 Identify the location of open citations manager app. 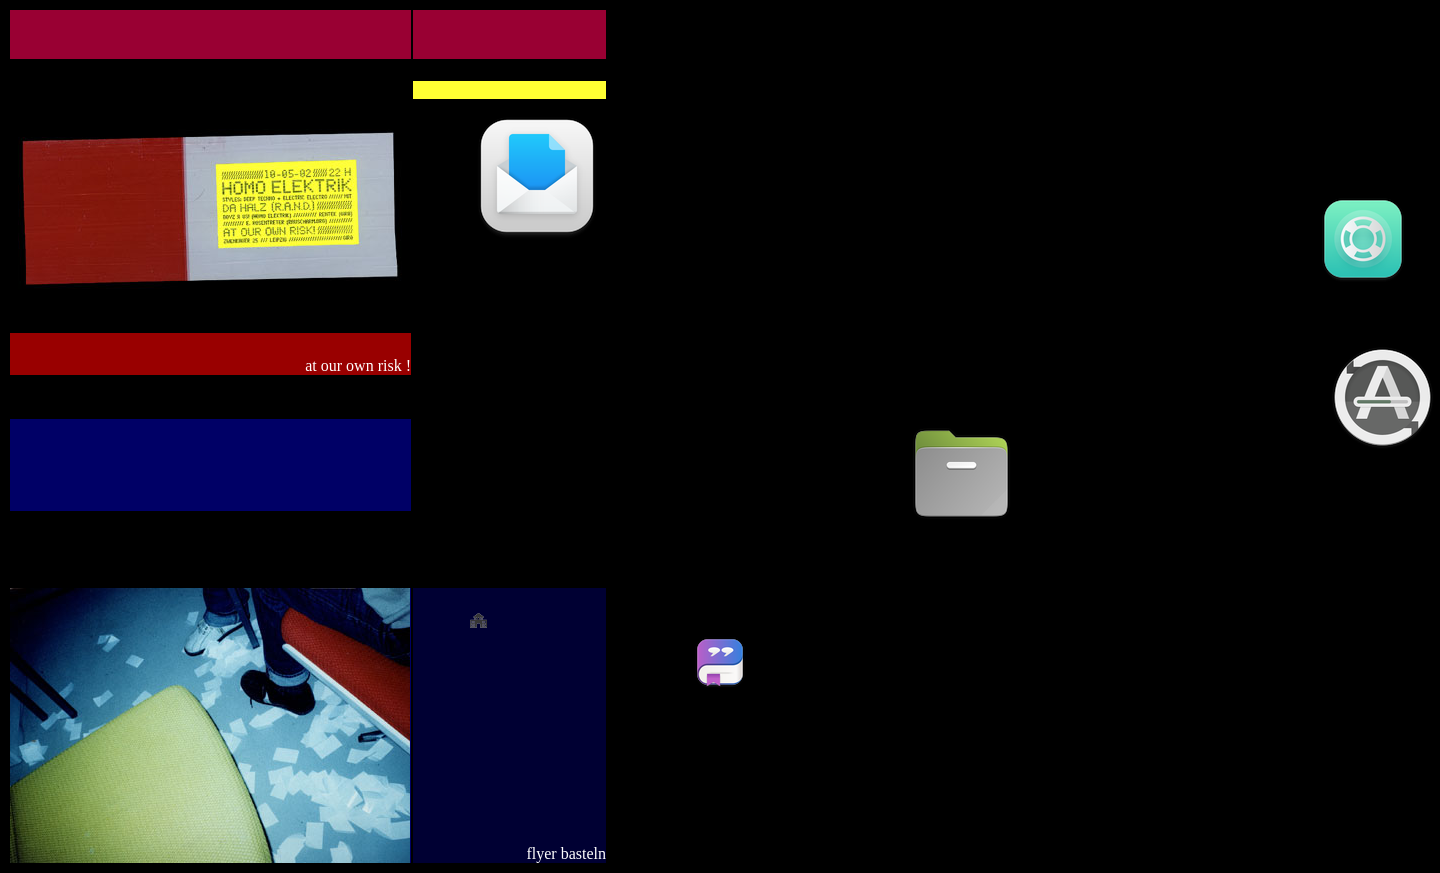
(720, 662).